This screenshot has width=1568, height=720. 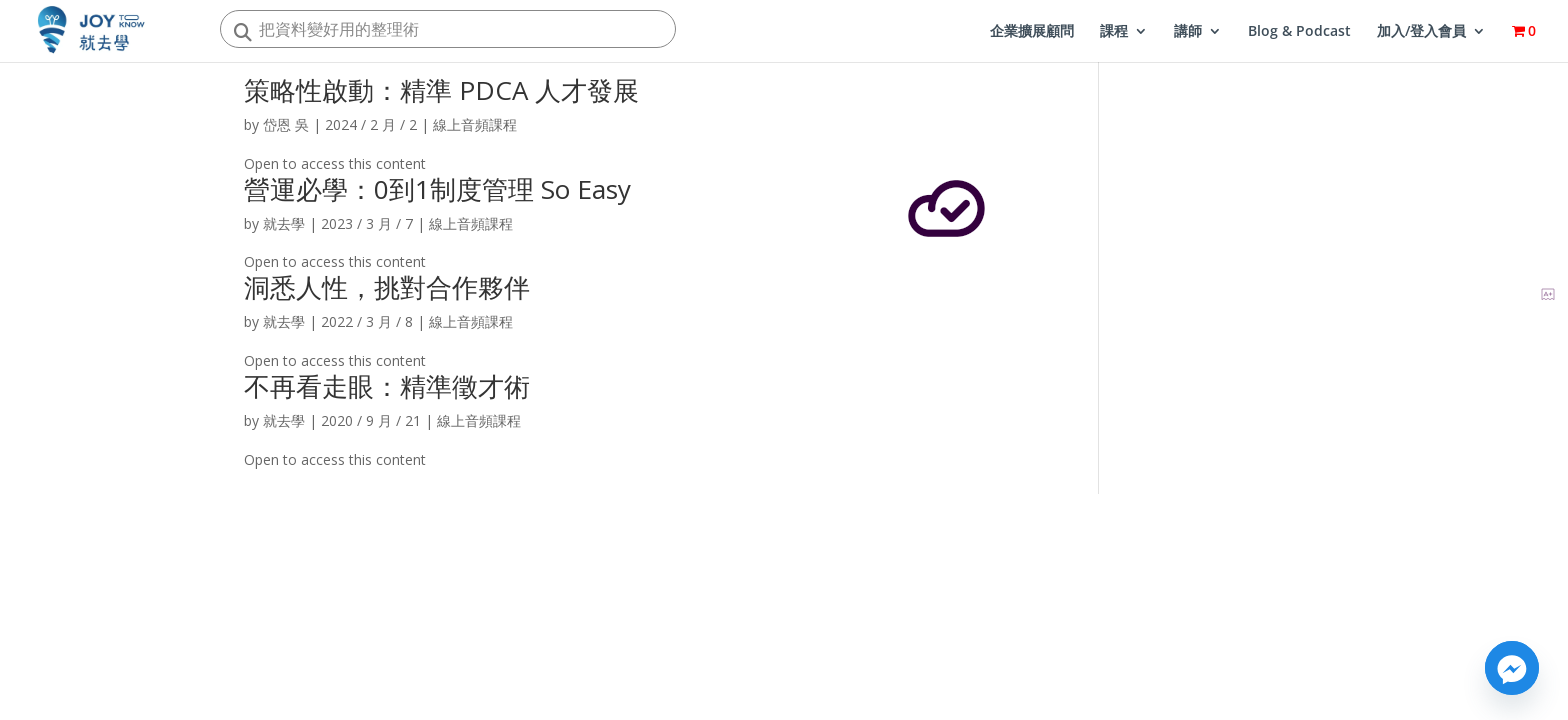 What do you see at coordinates (946, 208) in the screenshot?
I see `file successfully uploaded to cloud storage` at bounding box center [946, 208].